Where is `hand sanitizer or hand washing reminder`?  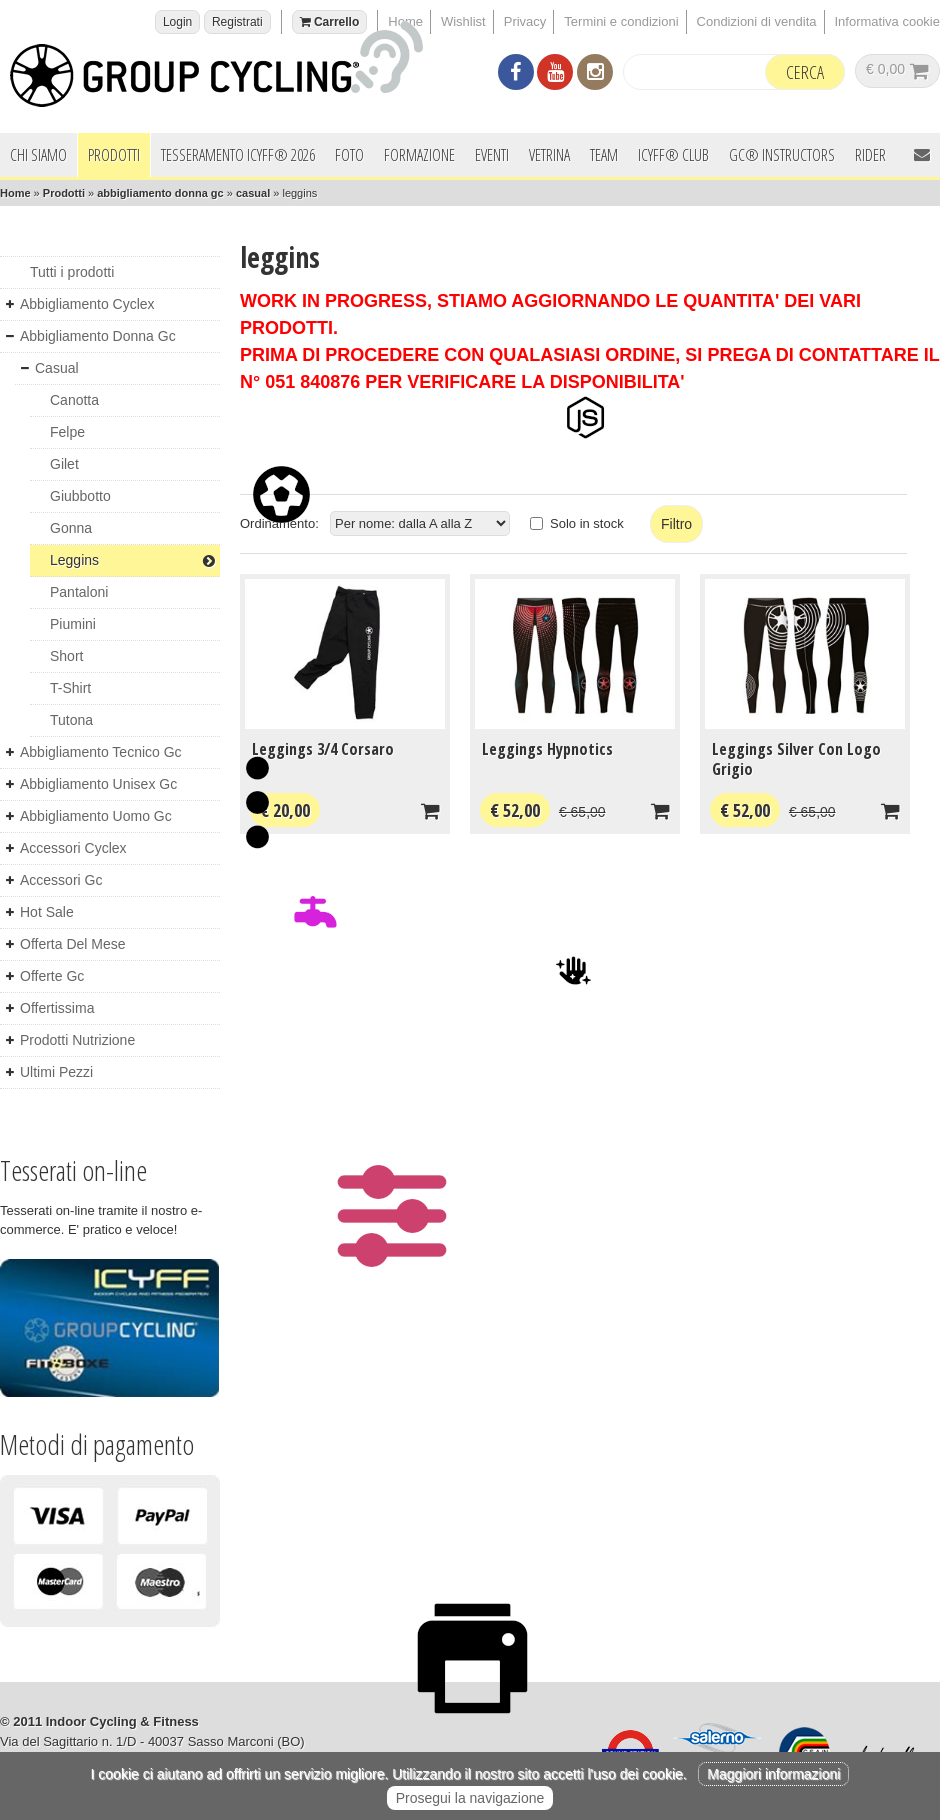 hand sanitizer or hand washing reminder is located at coordinates (573, 970).